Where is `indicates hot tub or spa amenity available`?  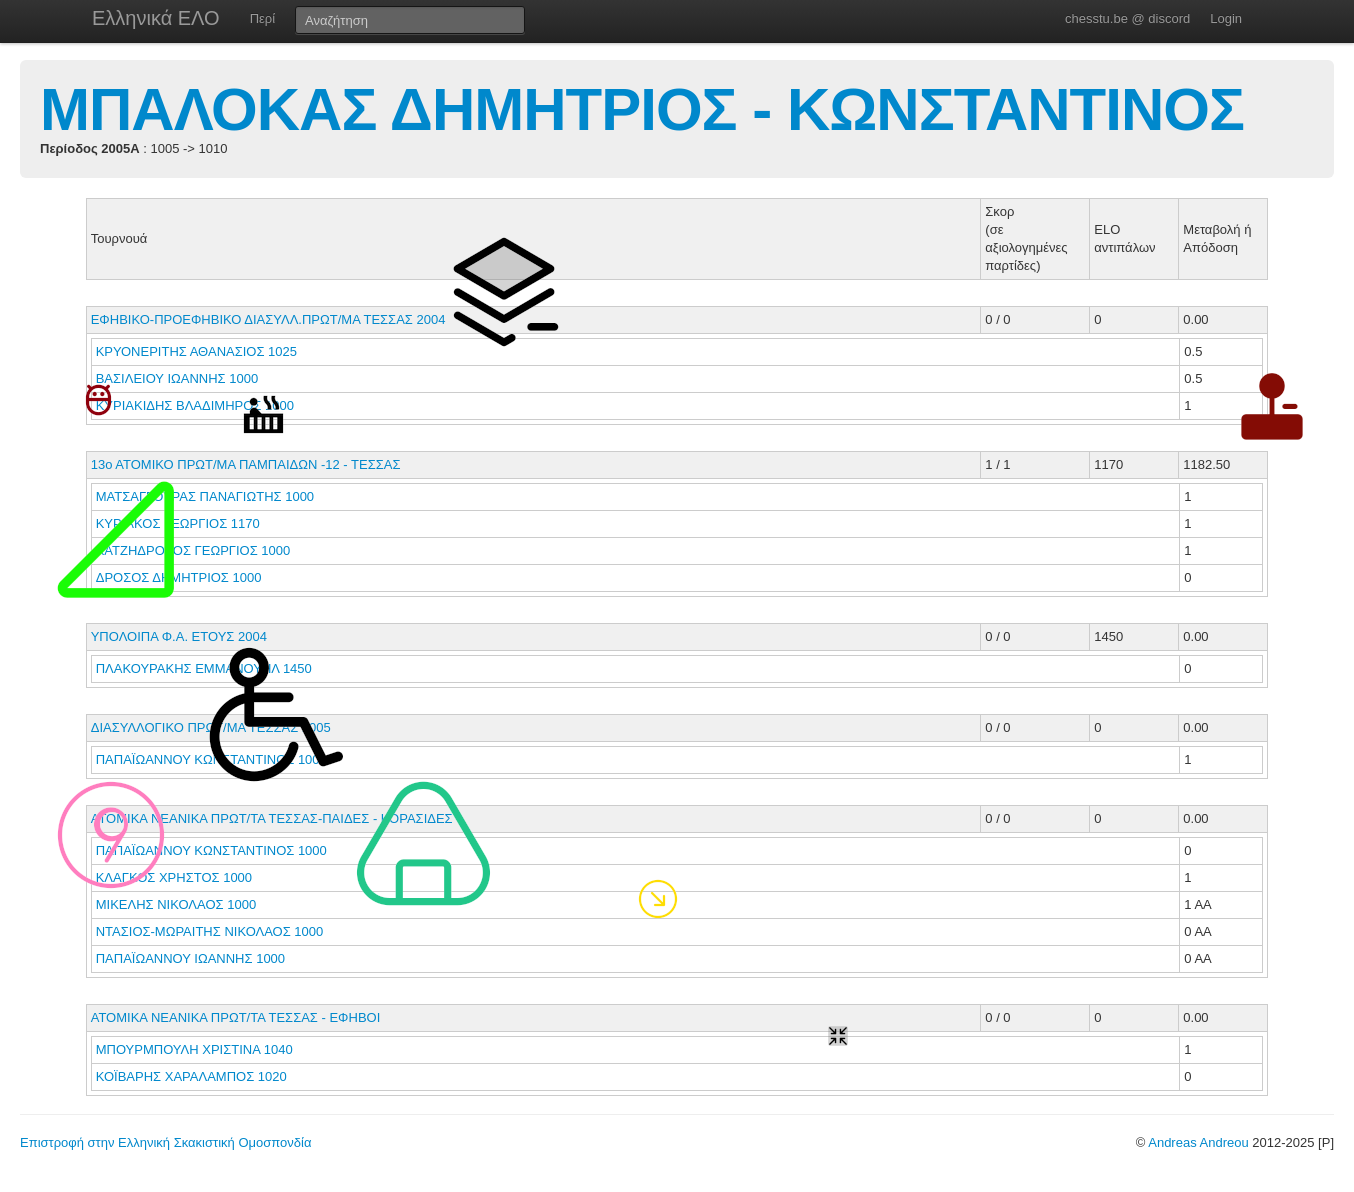
indicates hot tub or spa amenity available is located at coordinates (263, 413).